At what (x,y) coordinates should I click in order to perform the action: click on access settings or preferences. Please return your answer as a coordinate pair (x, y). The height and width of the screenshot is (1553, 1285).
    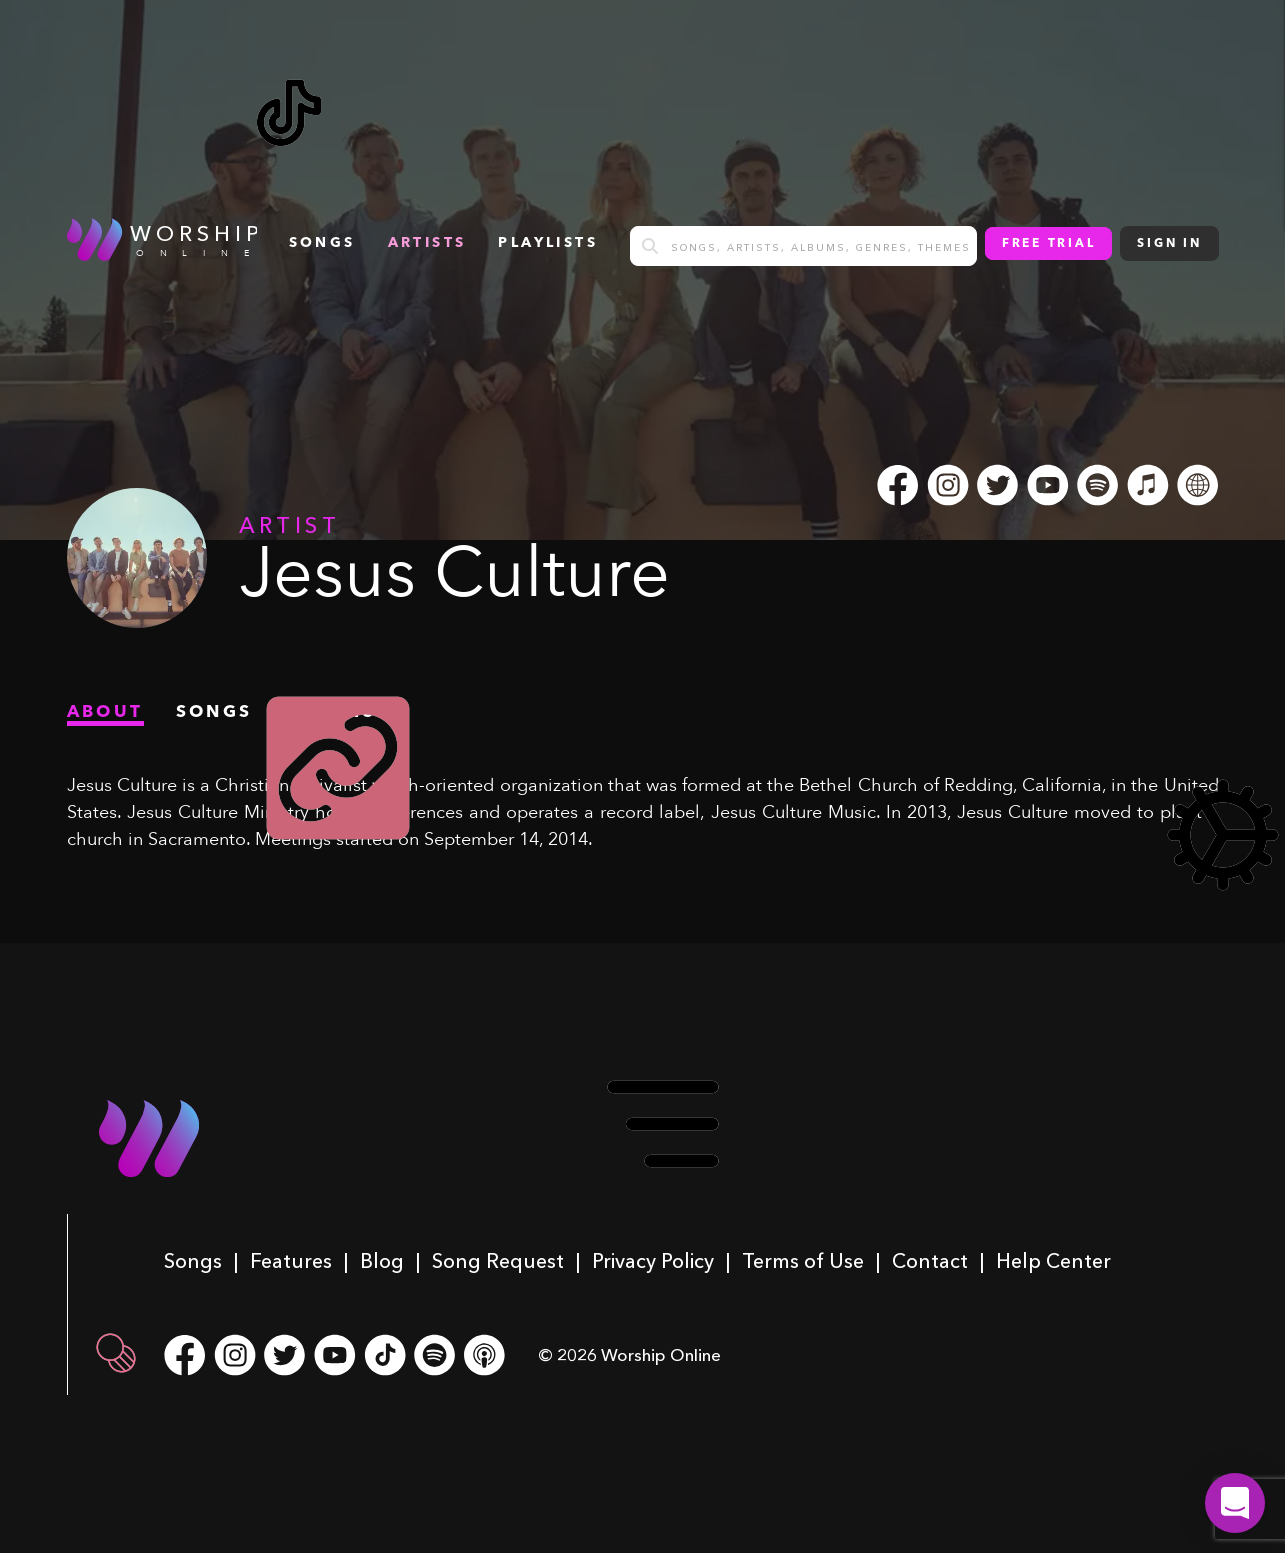
    Looking at the image, I should click on (1223, 835).